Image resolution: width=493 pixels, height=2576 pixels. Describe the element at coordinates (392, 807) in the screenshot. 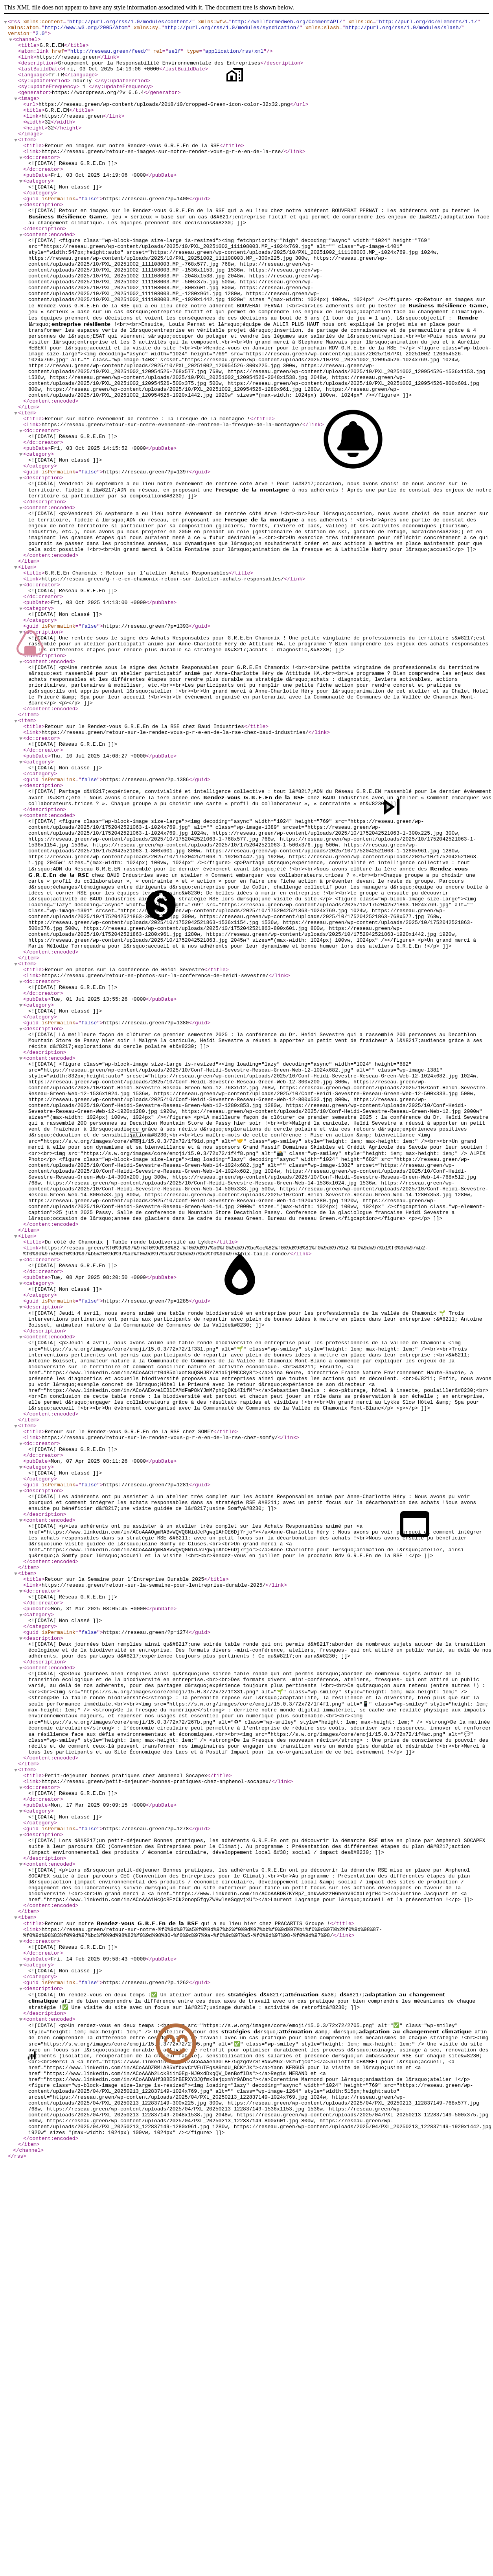

I see `skip to the next track or video` at that location.